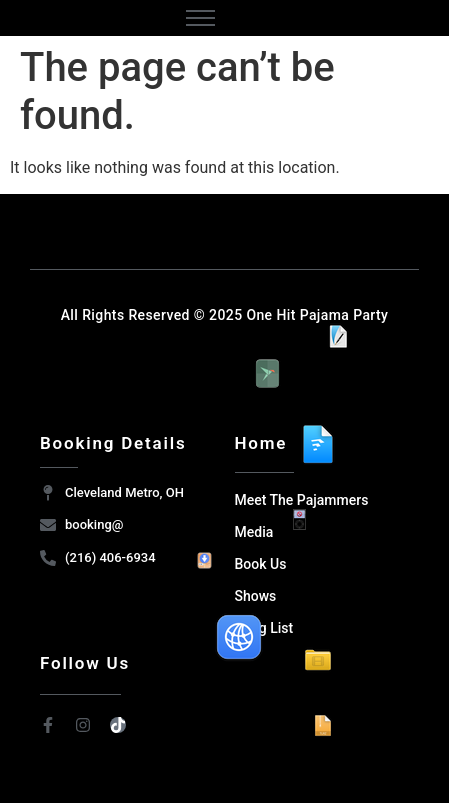  What do you see at coordinates (239, 637) in the screenshot?
I see `access web-based applications` at bounding box center [239, 637].